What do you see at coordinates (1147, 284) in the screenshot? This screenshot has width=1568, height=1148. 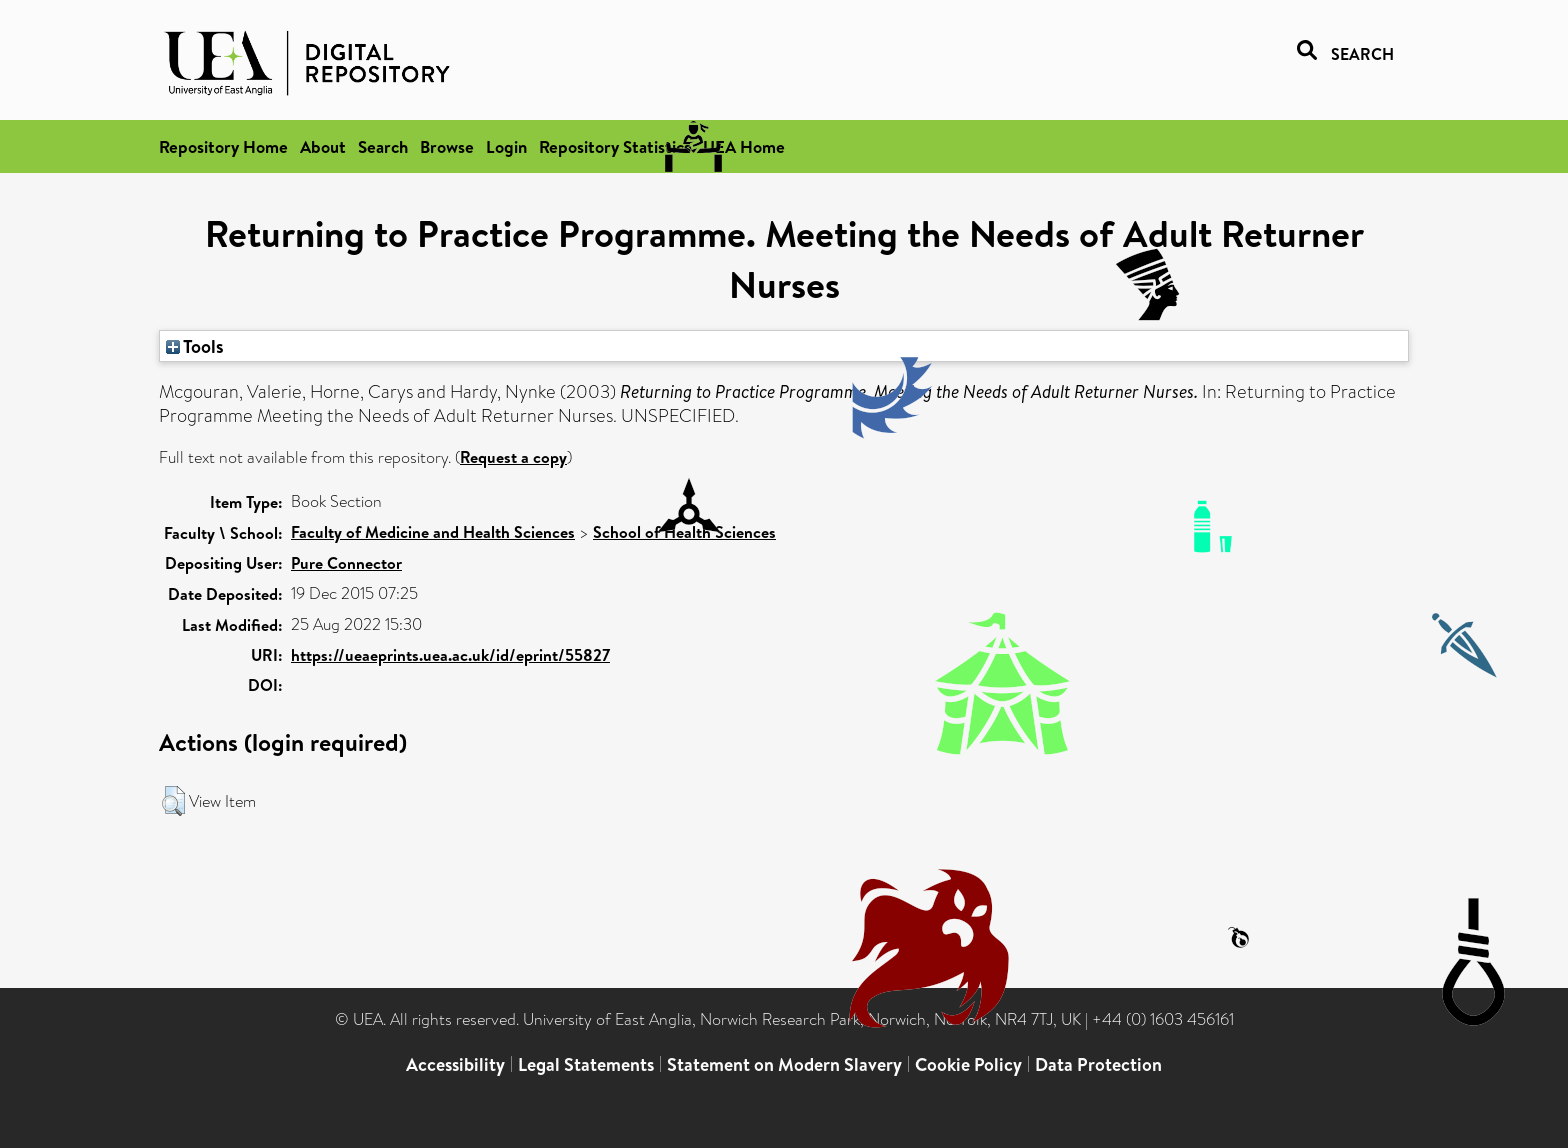 I see `access egyptian or ancient history themed content` at bounding box center [1147, 284].